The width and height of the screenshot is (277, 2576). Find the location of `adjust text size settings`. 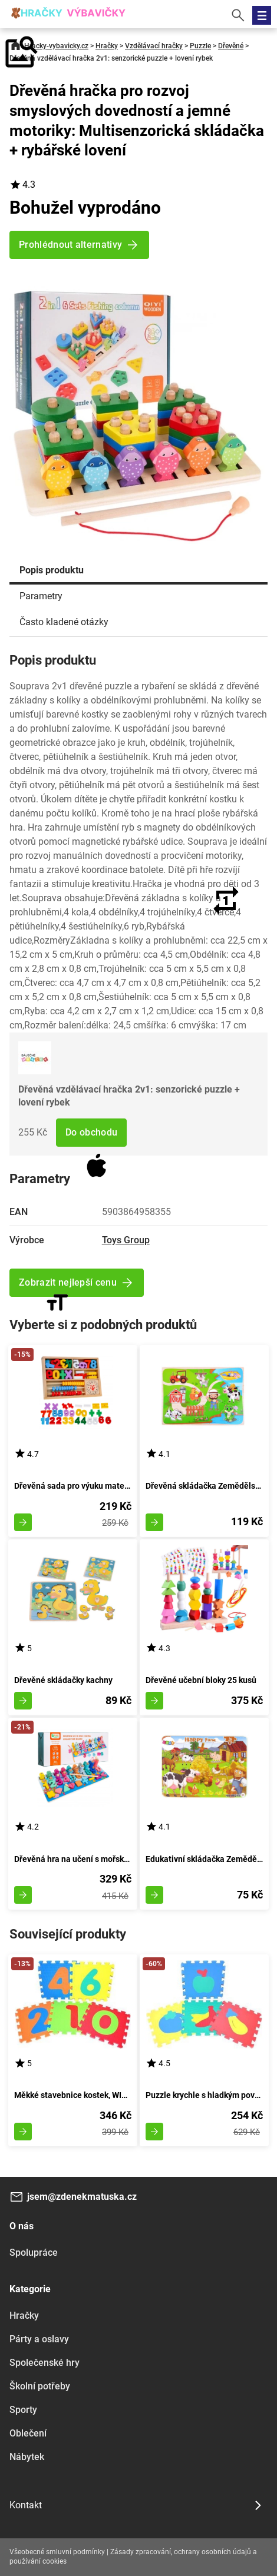

adjust text size settings is located at coordinates (57, 1303).